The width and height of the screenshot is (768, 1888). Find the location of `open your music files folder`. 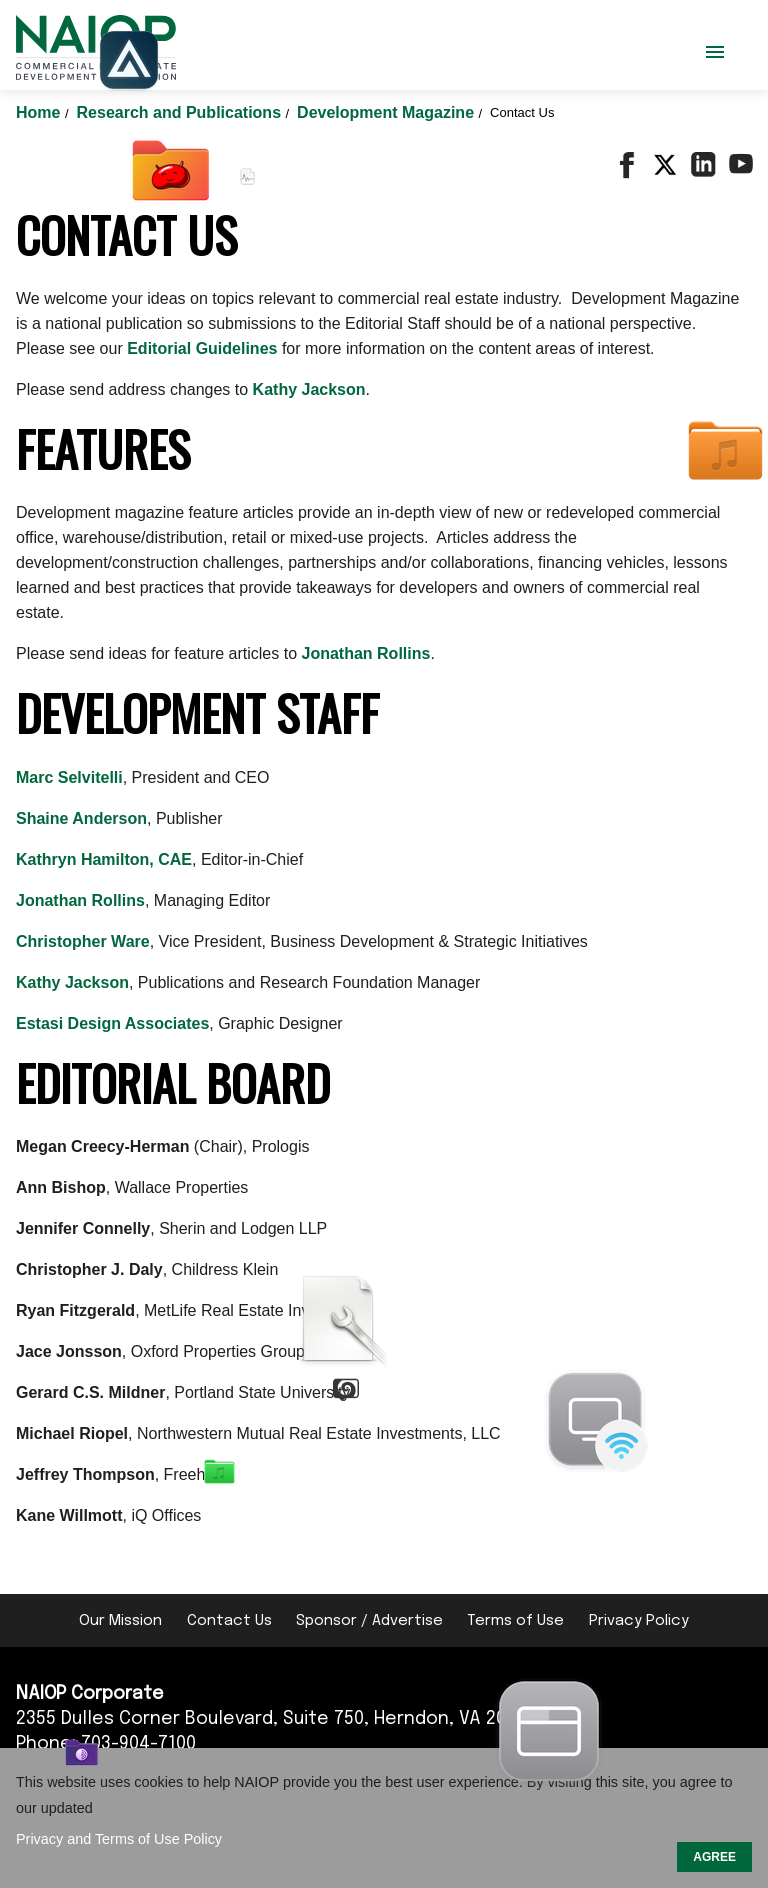

open your music files folder is located at coordinates (725, 450).